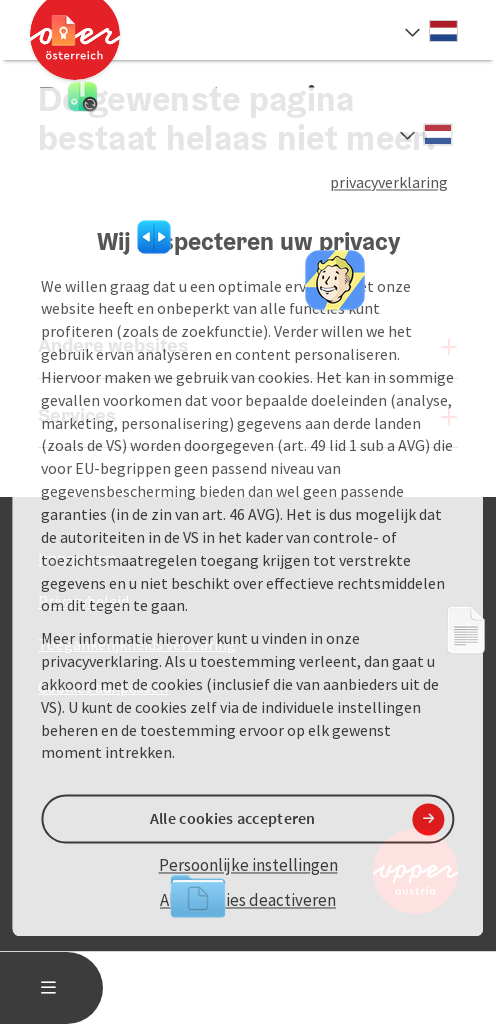 The height and width of the screenshot is (1024, 496). What do you see at coordinates (154, 237) in the screenshot?
I see `xfce panel separator settings` at bounding box center [154, 237].